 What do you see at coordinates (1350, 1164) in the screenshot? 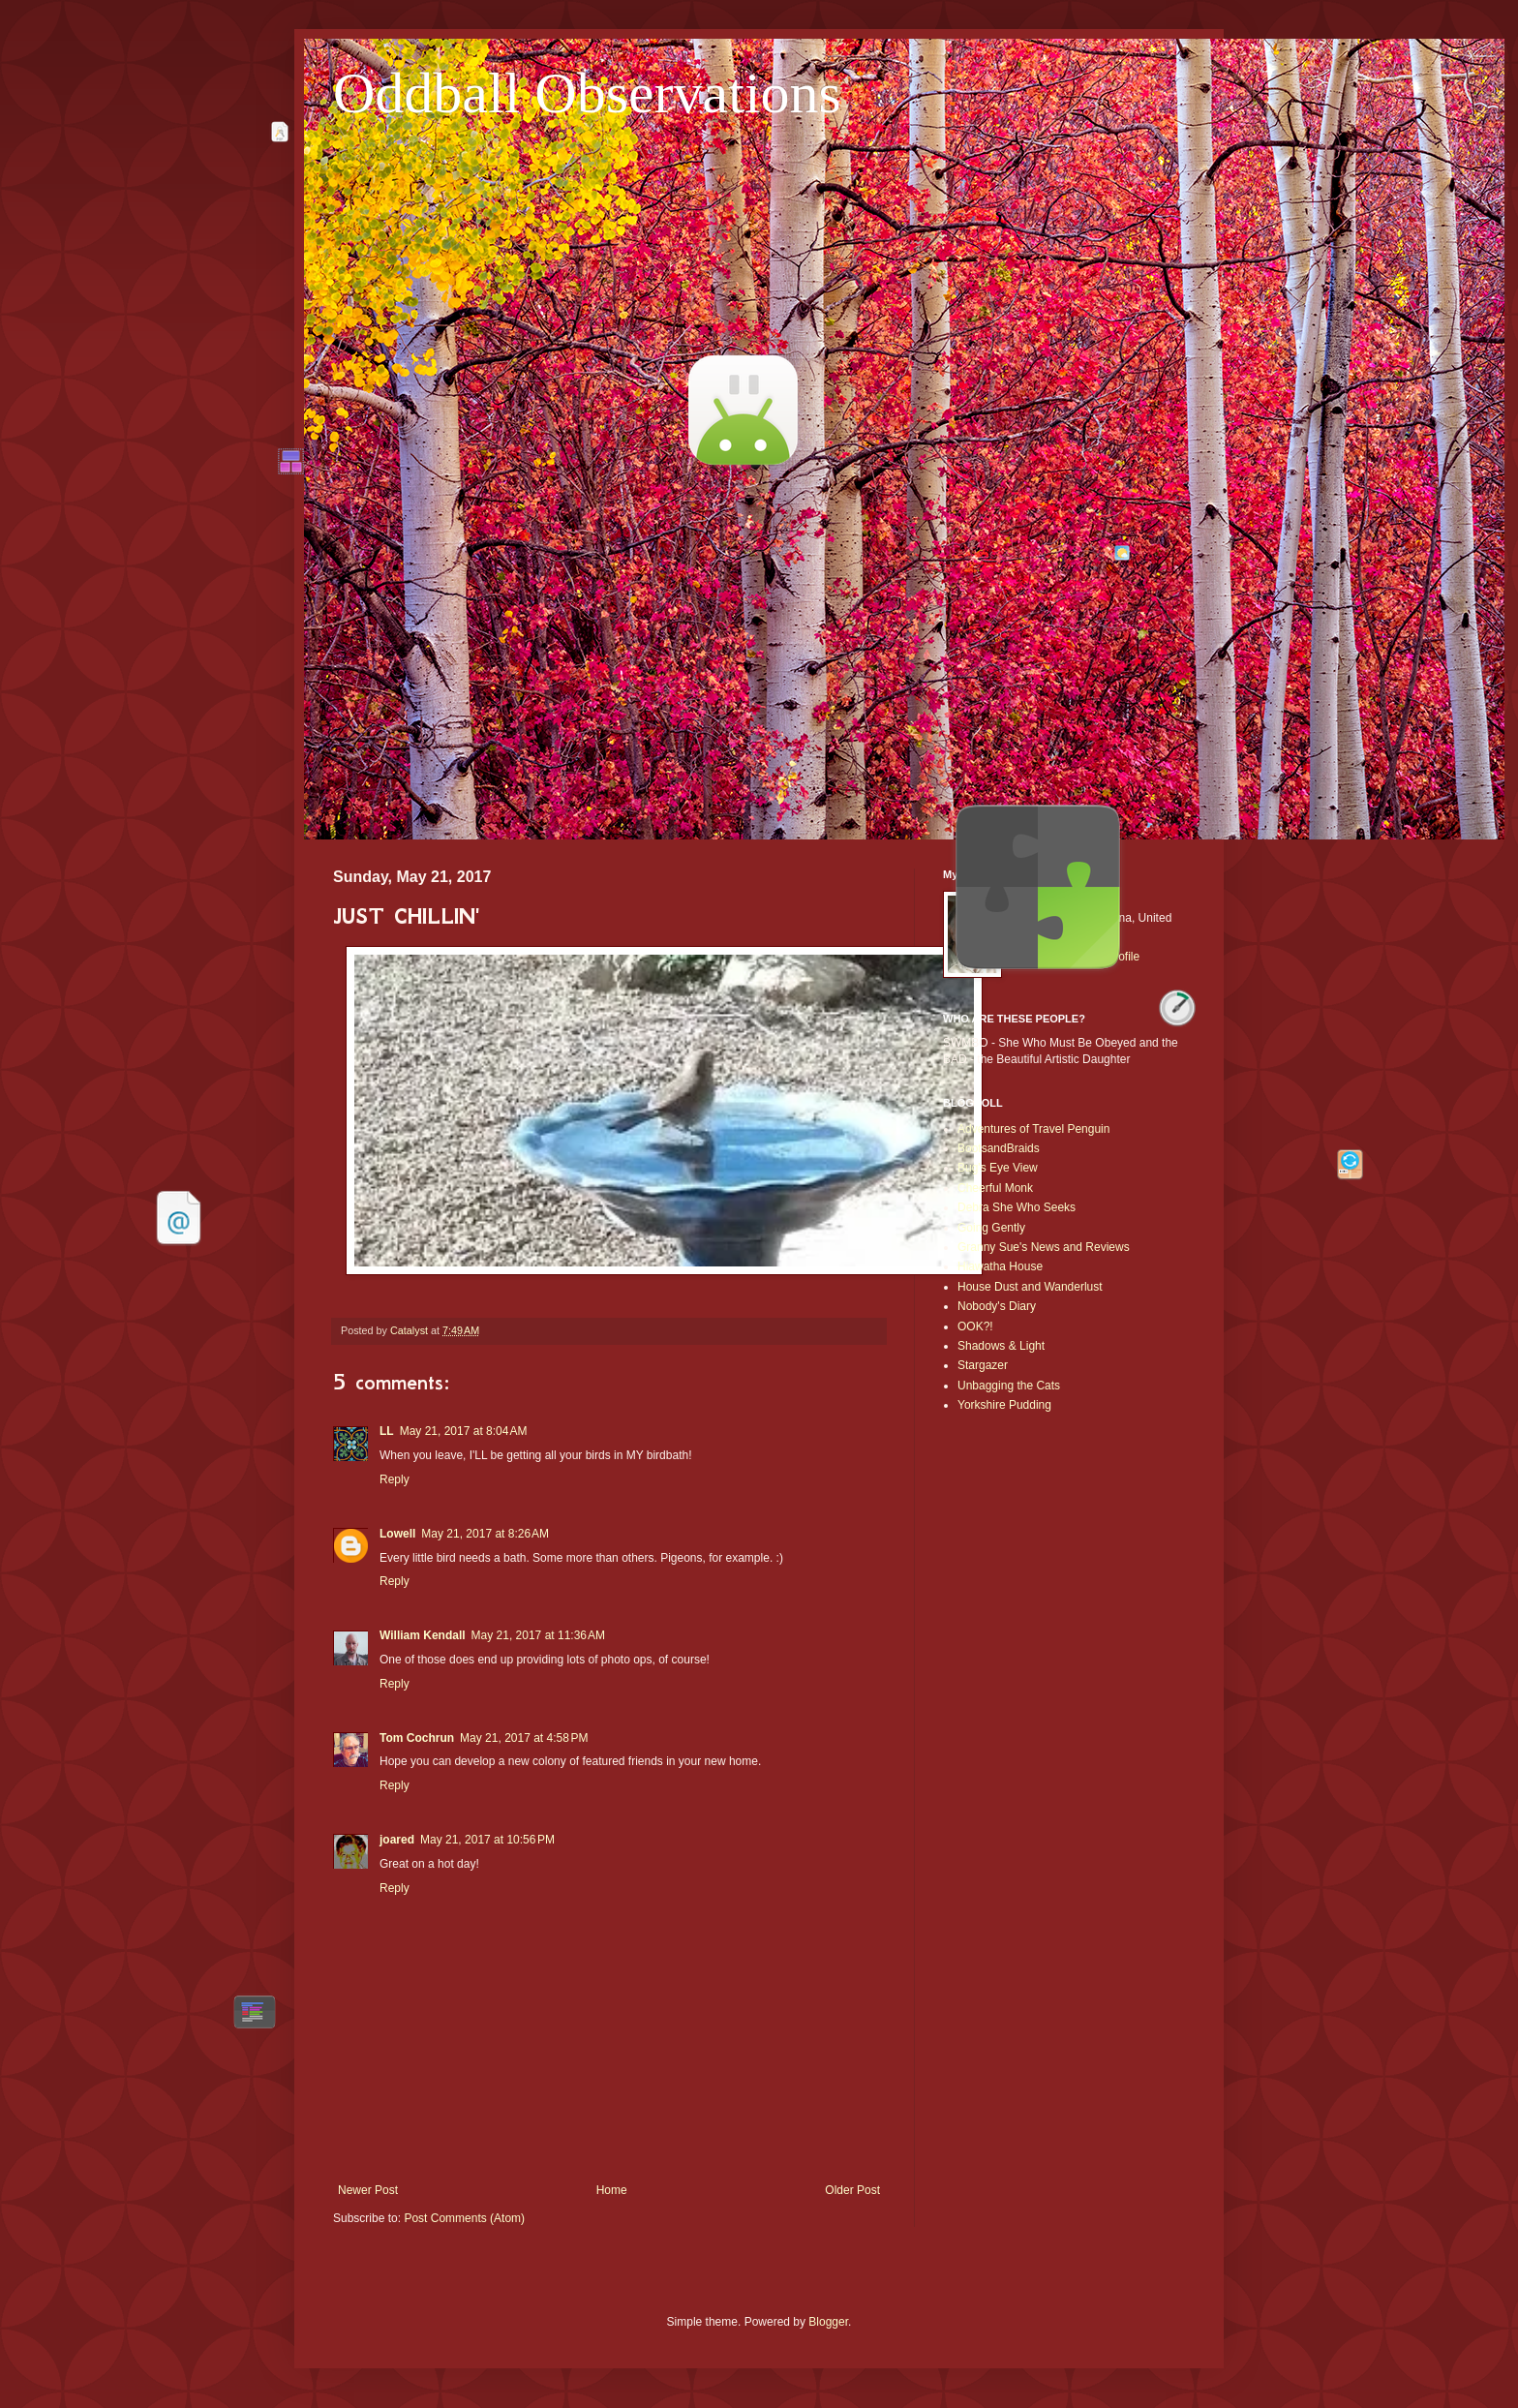
I see `system package updates available` at bounding box center [1350, 1164].